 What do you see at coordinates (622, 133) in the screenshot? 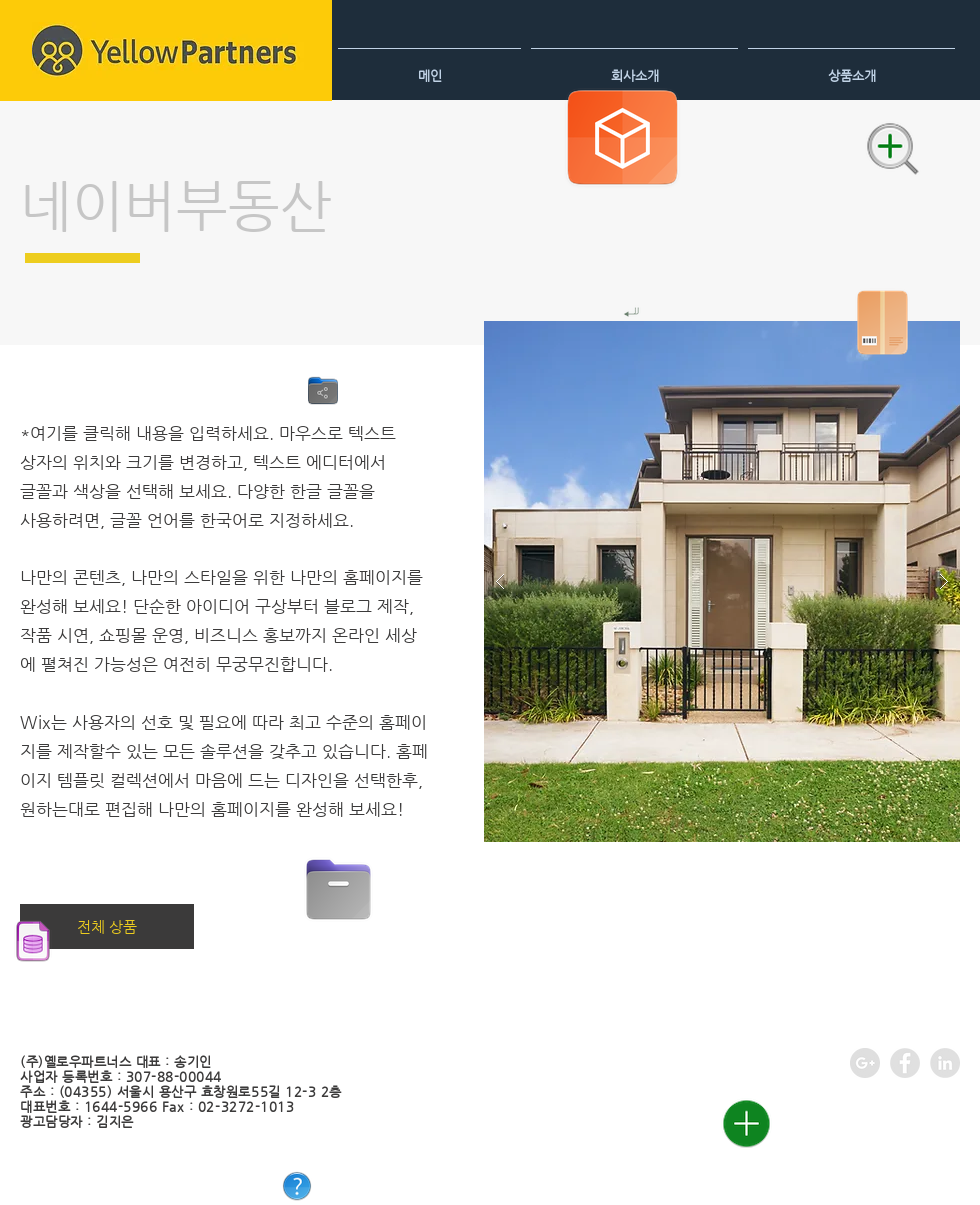
I see `open a 3D model file` at bounding box center [622, 133].